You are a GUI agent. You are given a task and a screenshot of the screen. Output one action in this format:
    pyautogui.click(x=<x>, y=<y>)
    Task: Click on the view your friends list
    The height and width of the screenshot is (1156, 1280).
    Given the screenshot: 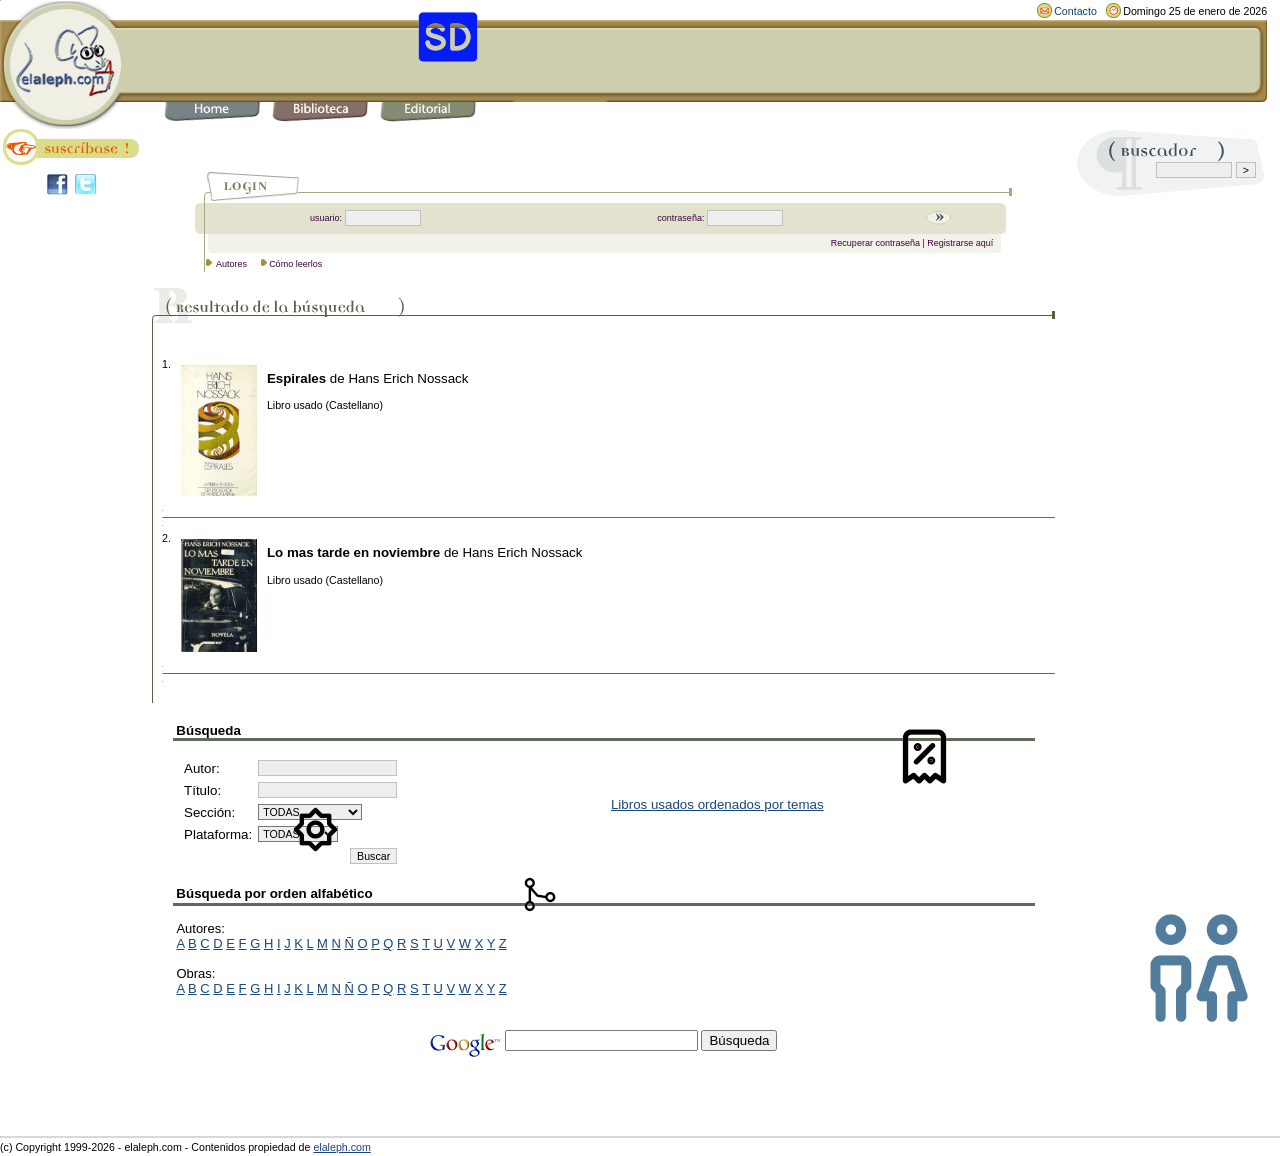 What is the action you would take?
    pyautogui.click(x=1196, y=965)
    